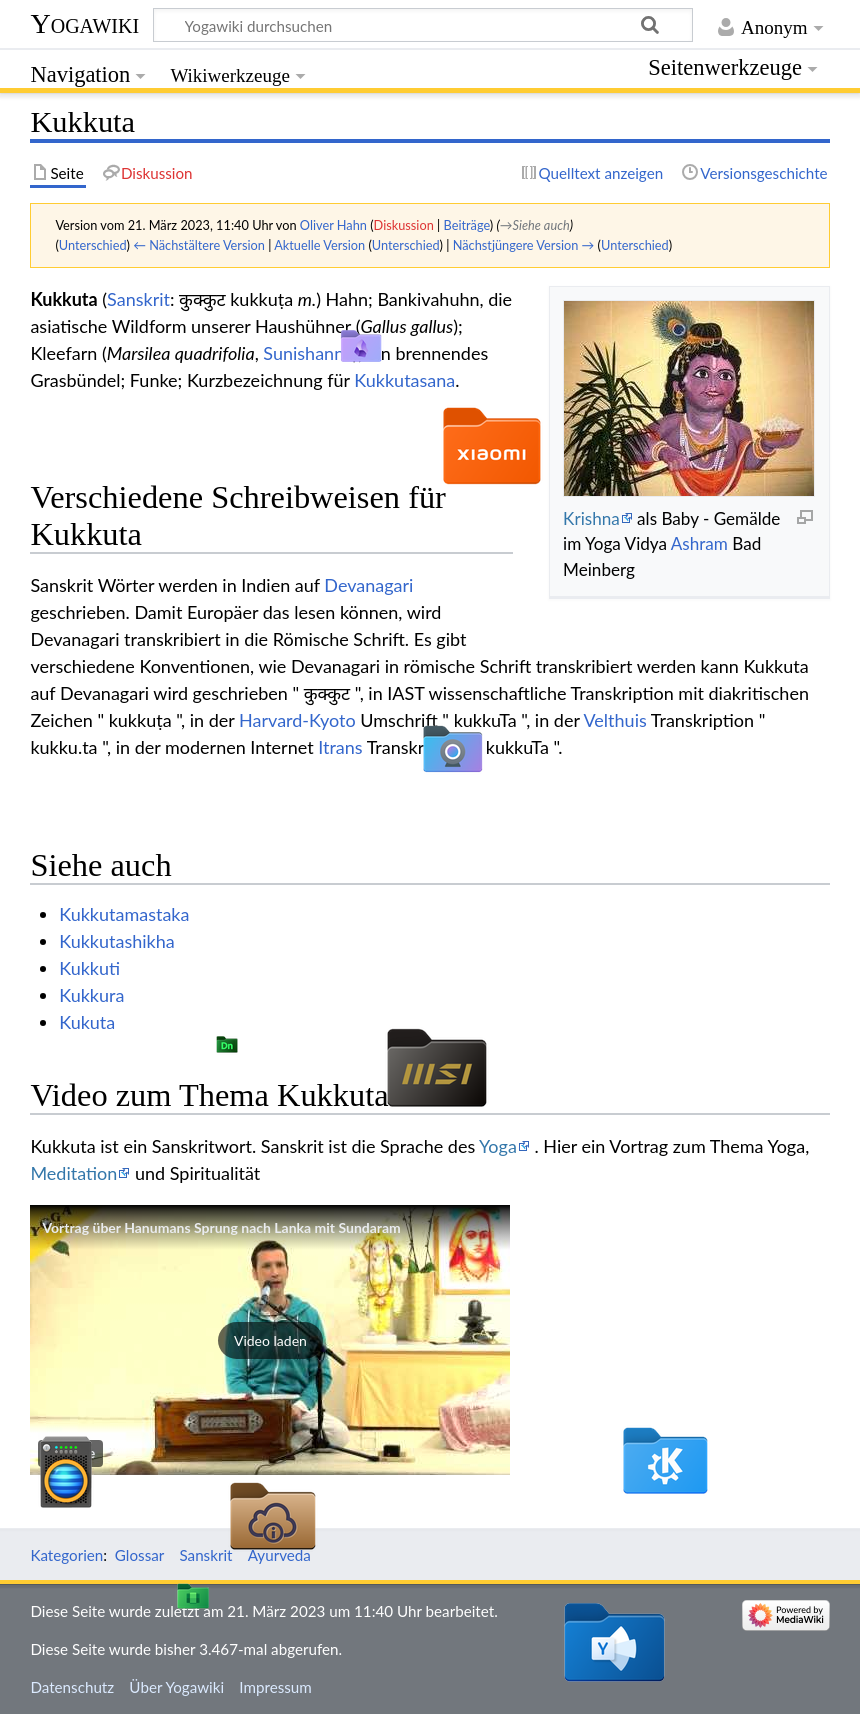 The image size is (860, 1714). Describe the element at coordinates (614, 1645) in the screenshot. I see `open microsoft yammer files folder` at that location.